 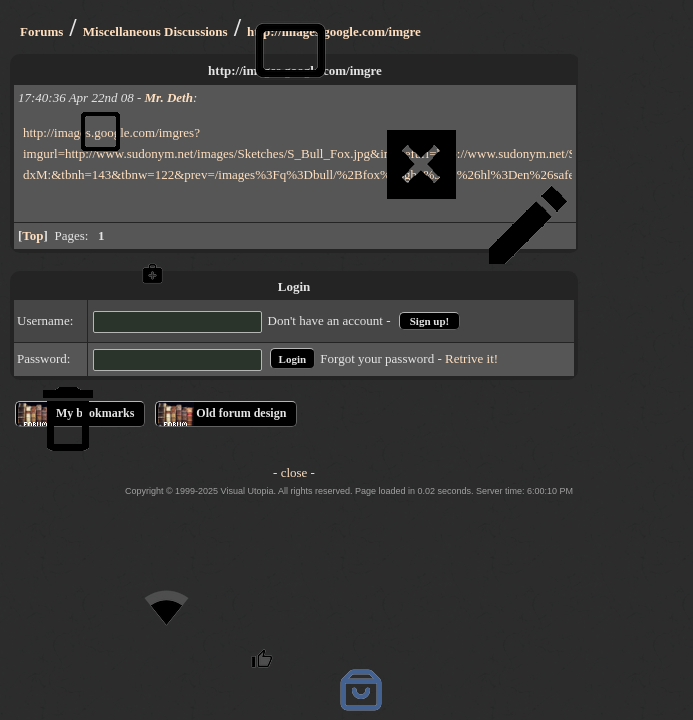 I want to click on unselected checkbox option, so click(x=100, y=131).